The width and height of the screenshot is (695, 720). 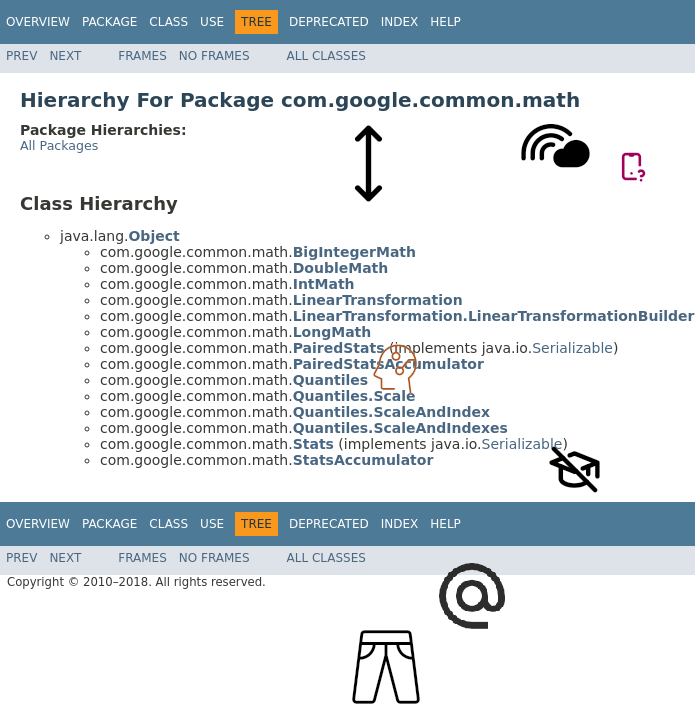 What do you see at coordinates (631, 166) in the screenshot?
I see `get help with mobile device settings` at bounding box center [631, 166].